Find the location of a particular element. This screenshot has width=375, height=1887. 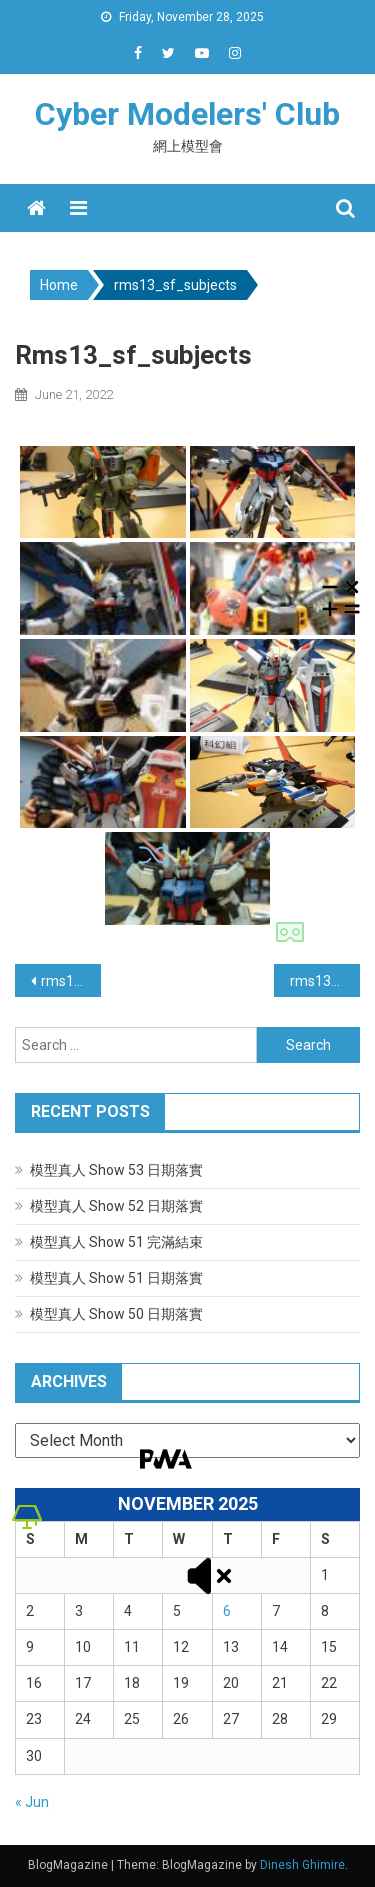

progressive web app logo is located at coordinates (166, 1459).